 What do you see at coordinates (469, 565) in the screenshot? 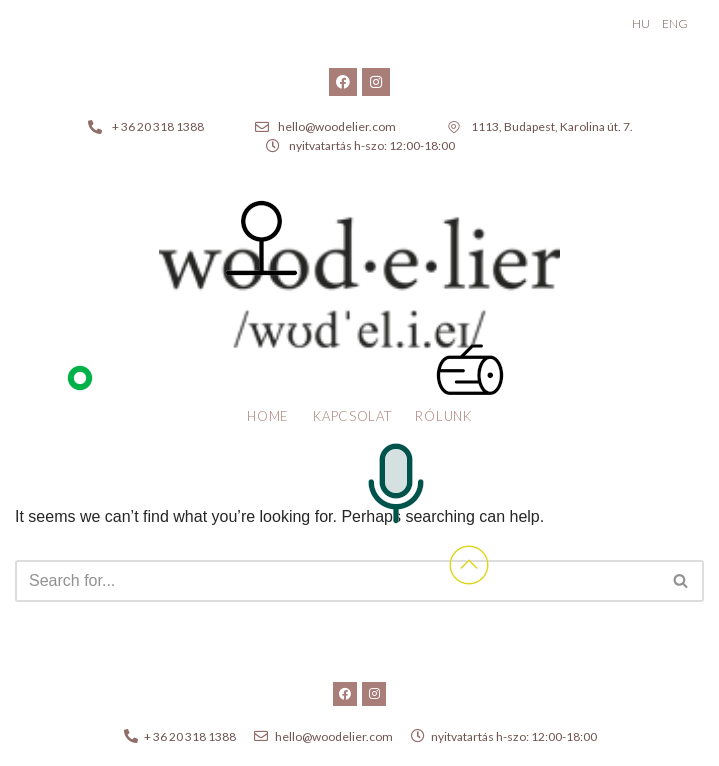
I see `scroll up or return to top` at bounding box center [469, 565].